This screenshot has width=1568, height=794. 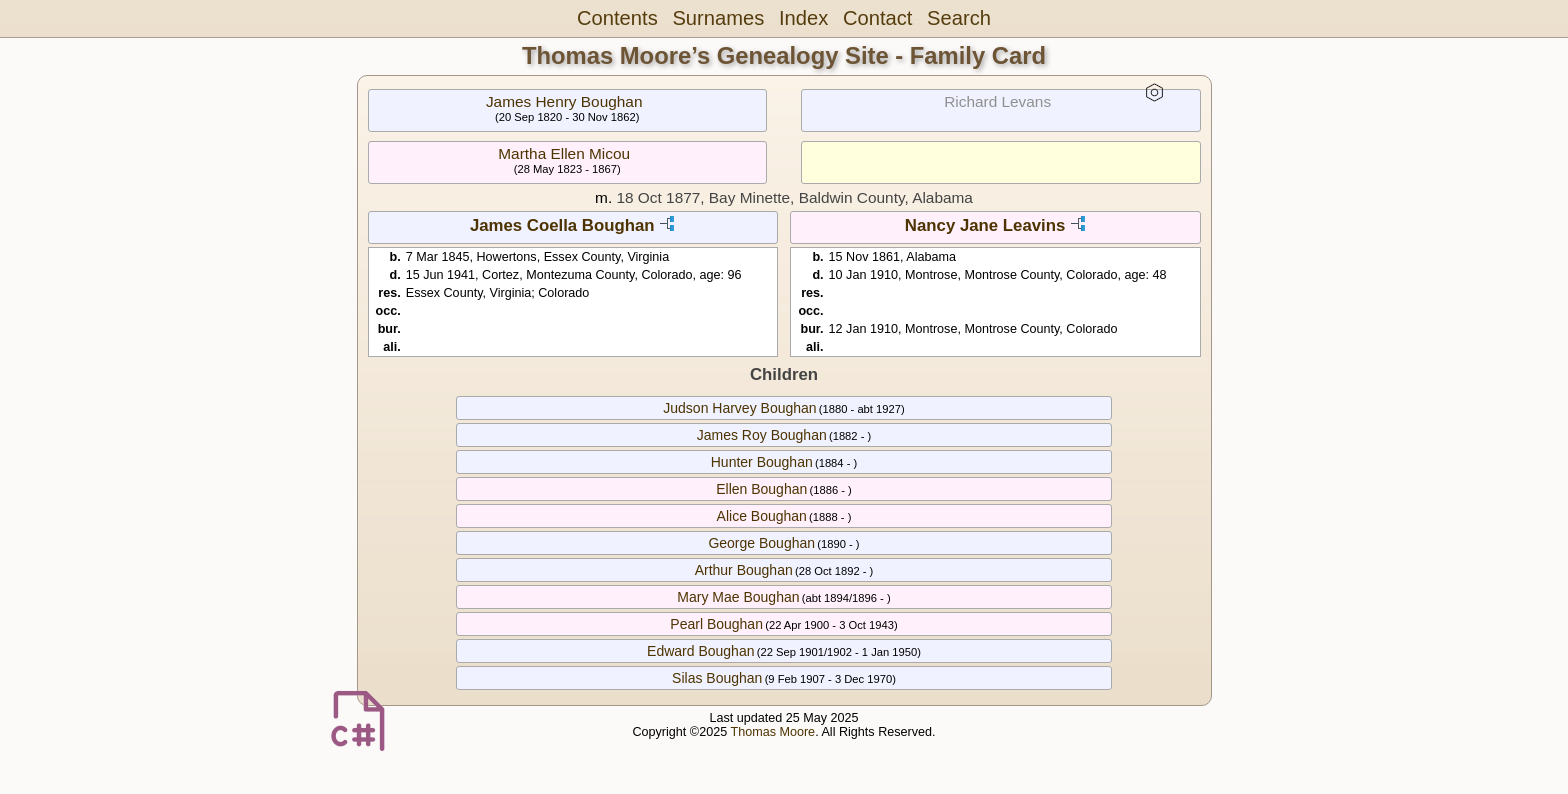 I want to click on a C# source code file, so click(x=359, y=721).